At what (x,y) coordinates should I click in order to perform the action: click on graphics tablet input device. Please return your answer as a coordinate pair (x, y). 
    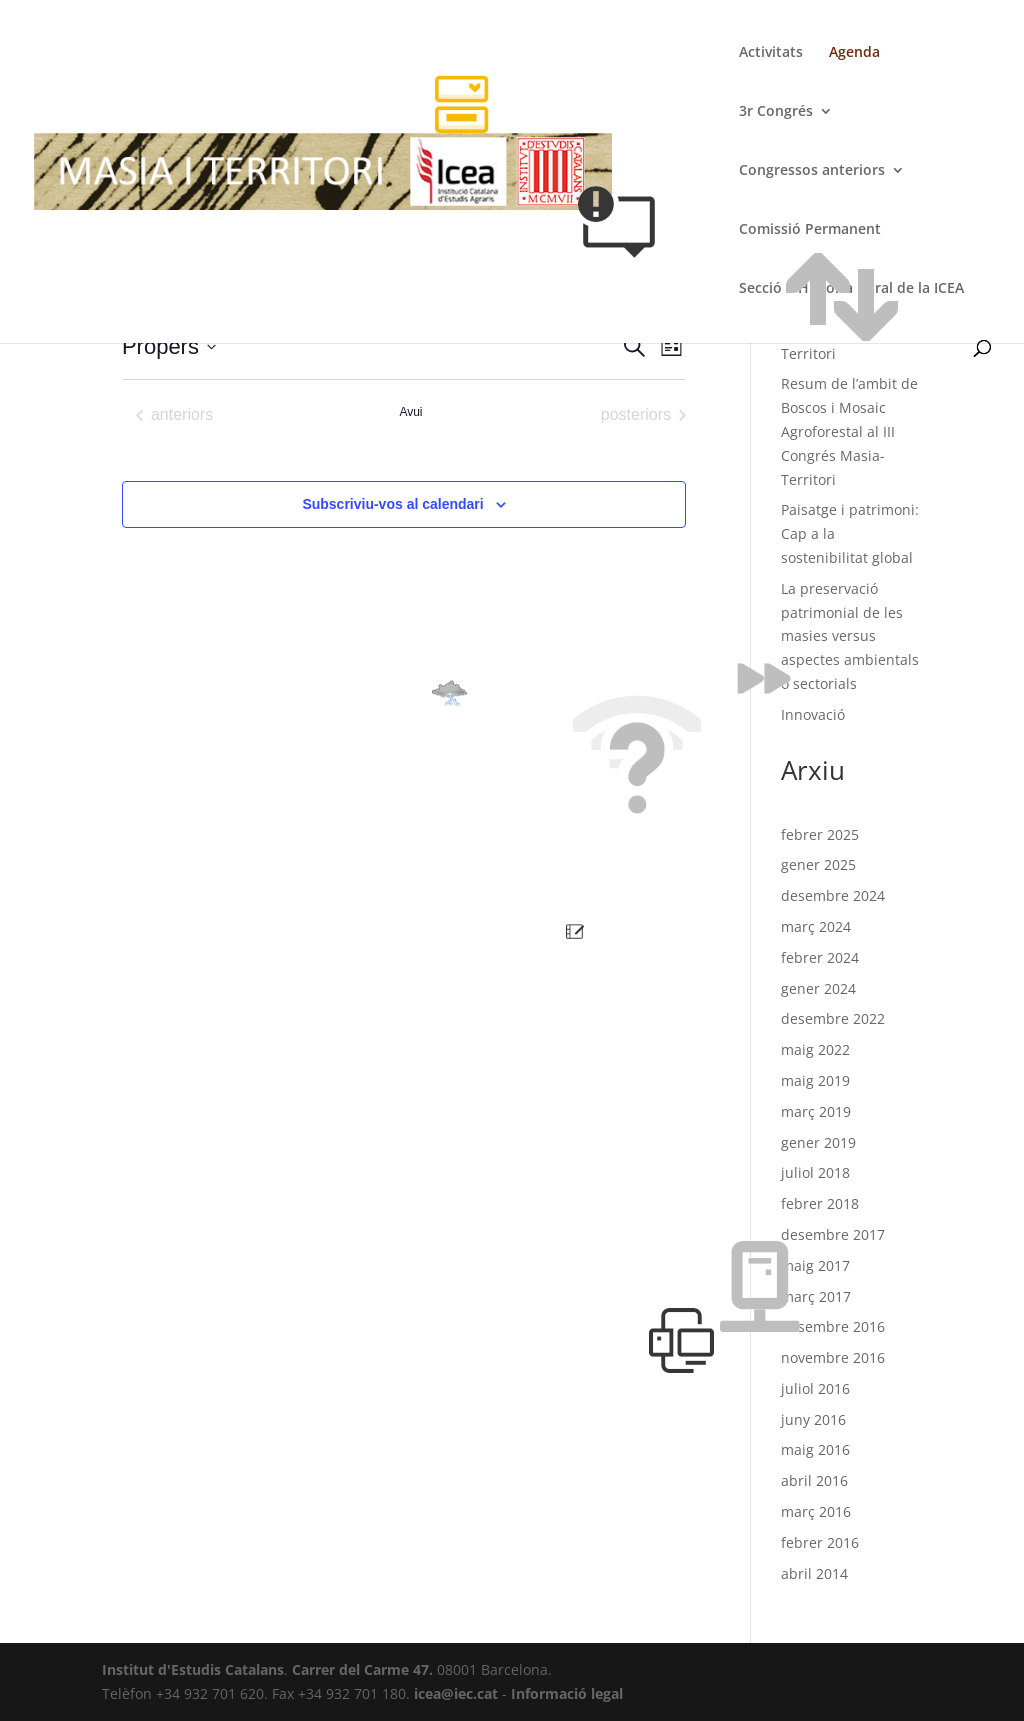
    Looking at the image, I should click on (575, 931).